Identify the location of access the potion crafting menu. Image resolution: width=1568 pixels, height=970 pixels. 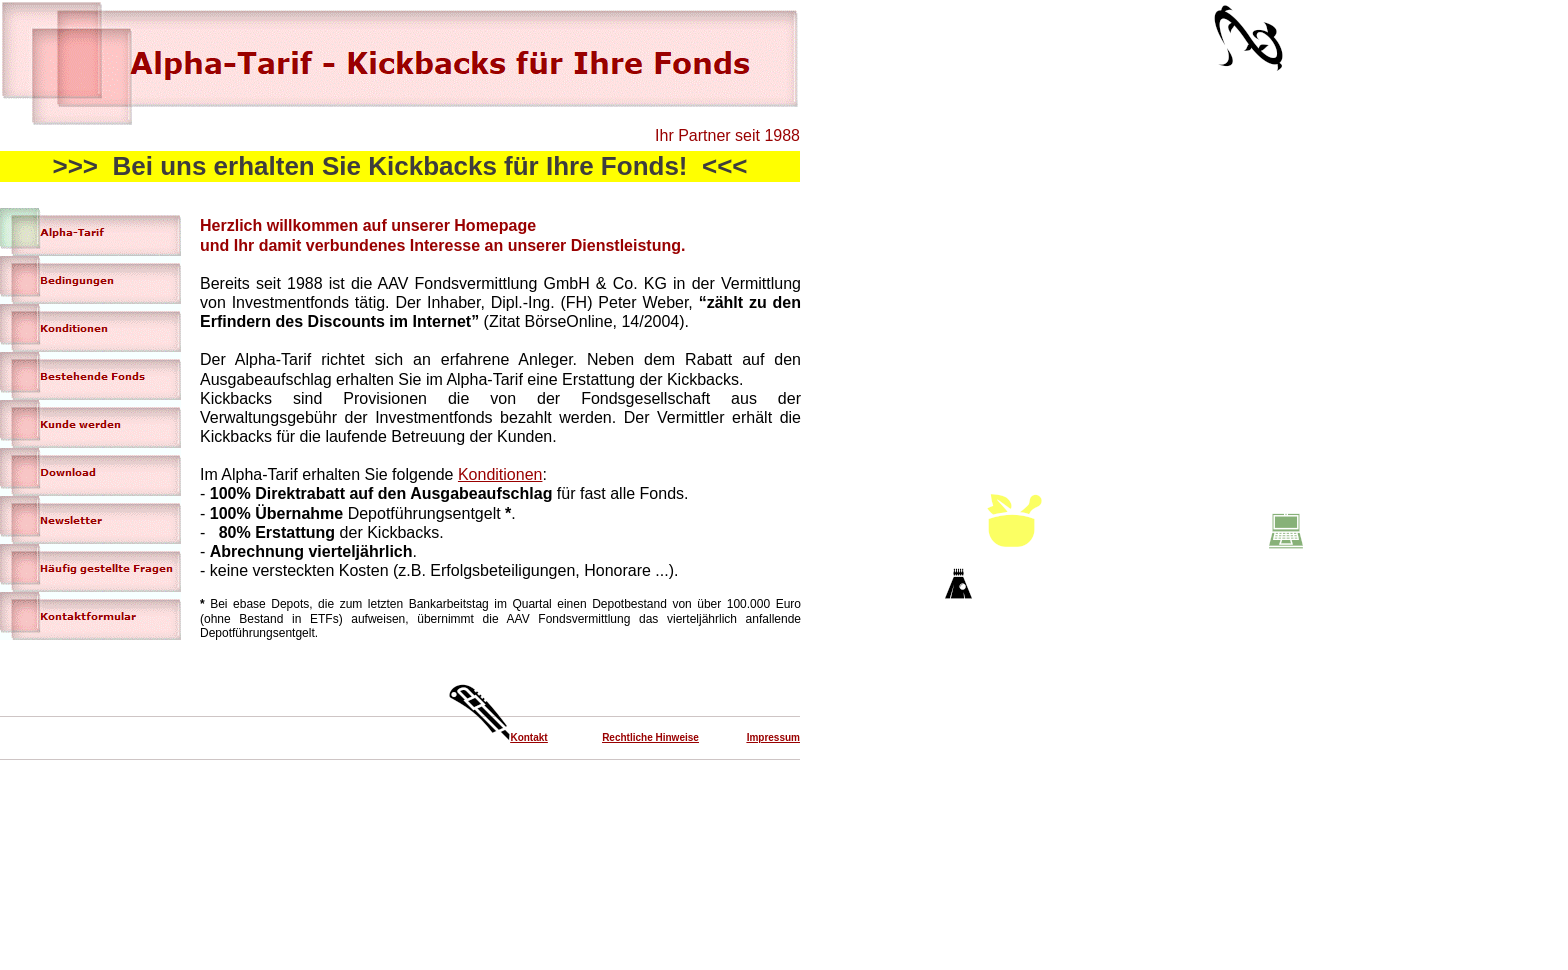
(1014, 520).